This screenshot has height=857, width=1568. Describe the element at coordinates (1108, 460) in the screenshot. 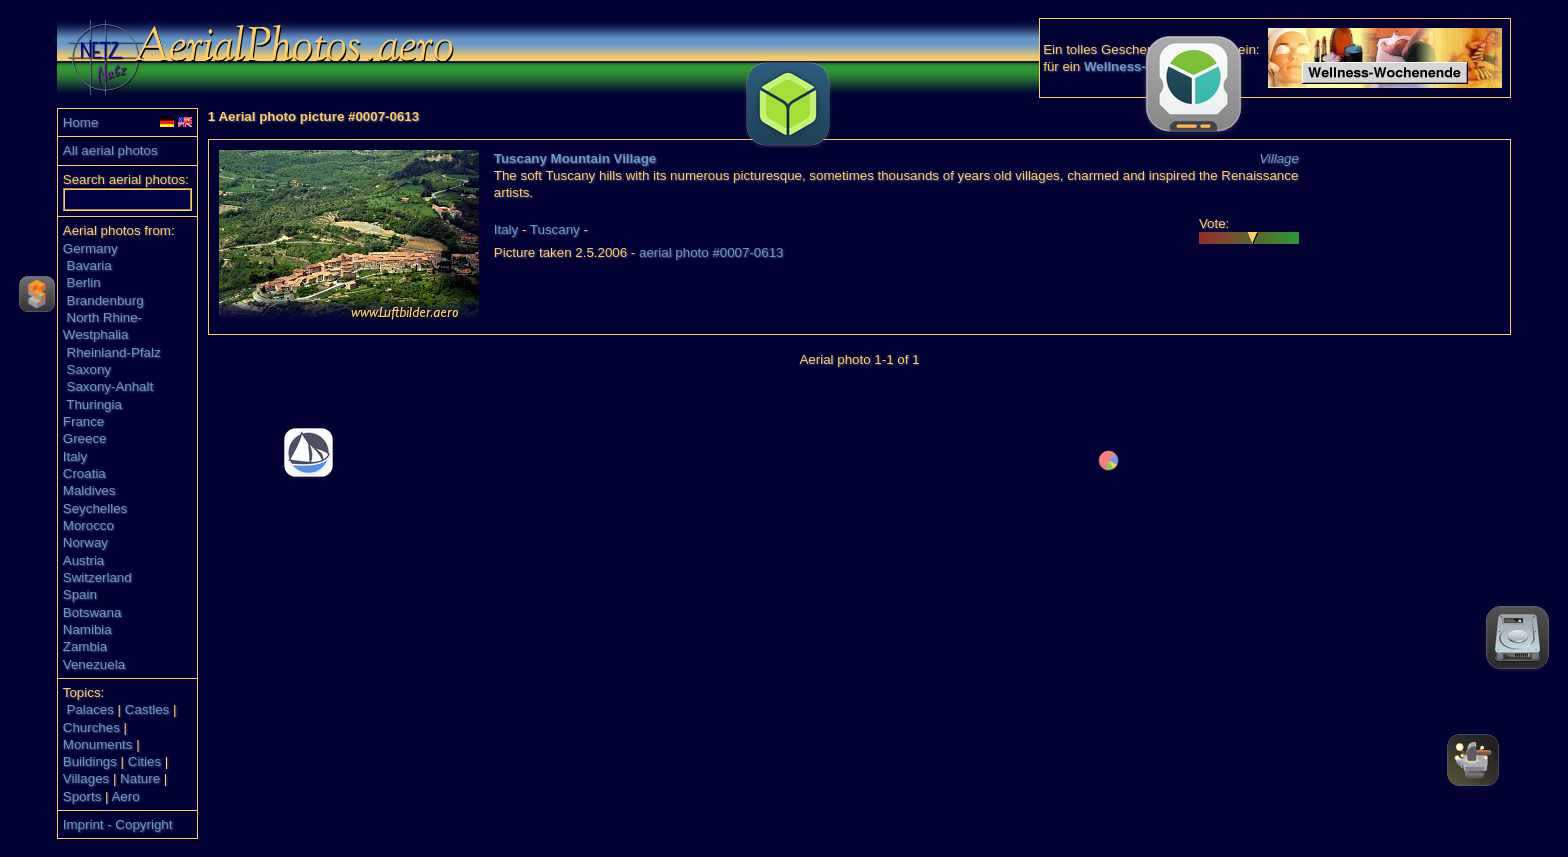

I see `open disk usage analyzer` at that location.